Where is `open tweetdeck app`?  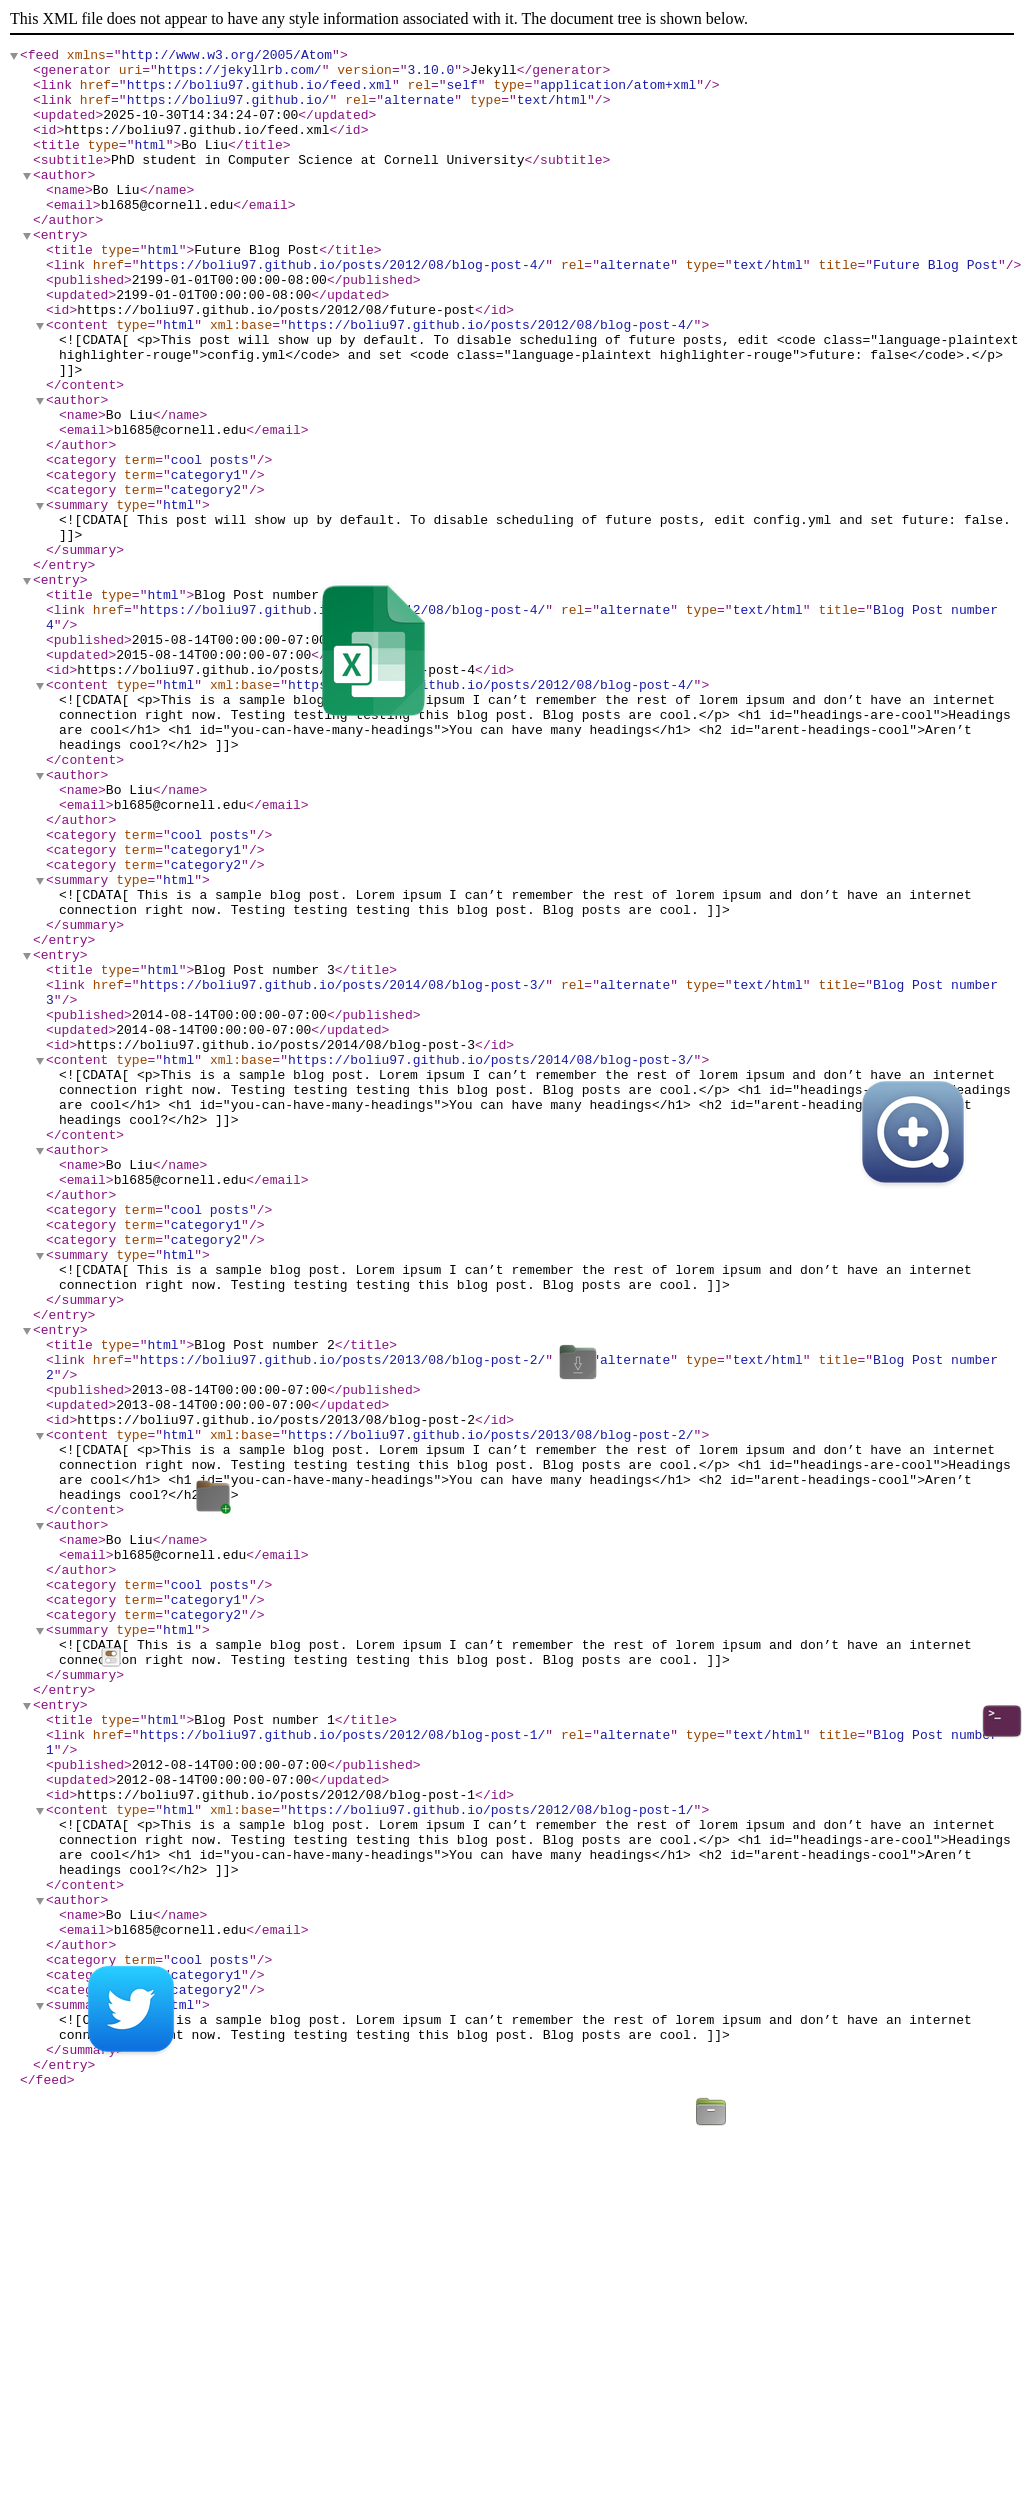
open tweetdeck app is located at coordinates (131, 2009).